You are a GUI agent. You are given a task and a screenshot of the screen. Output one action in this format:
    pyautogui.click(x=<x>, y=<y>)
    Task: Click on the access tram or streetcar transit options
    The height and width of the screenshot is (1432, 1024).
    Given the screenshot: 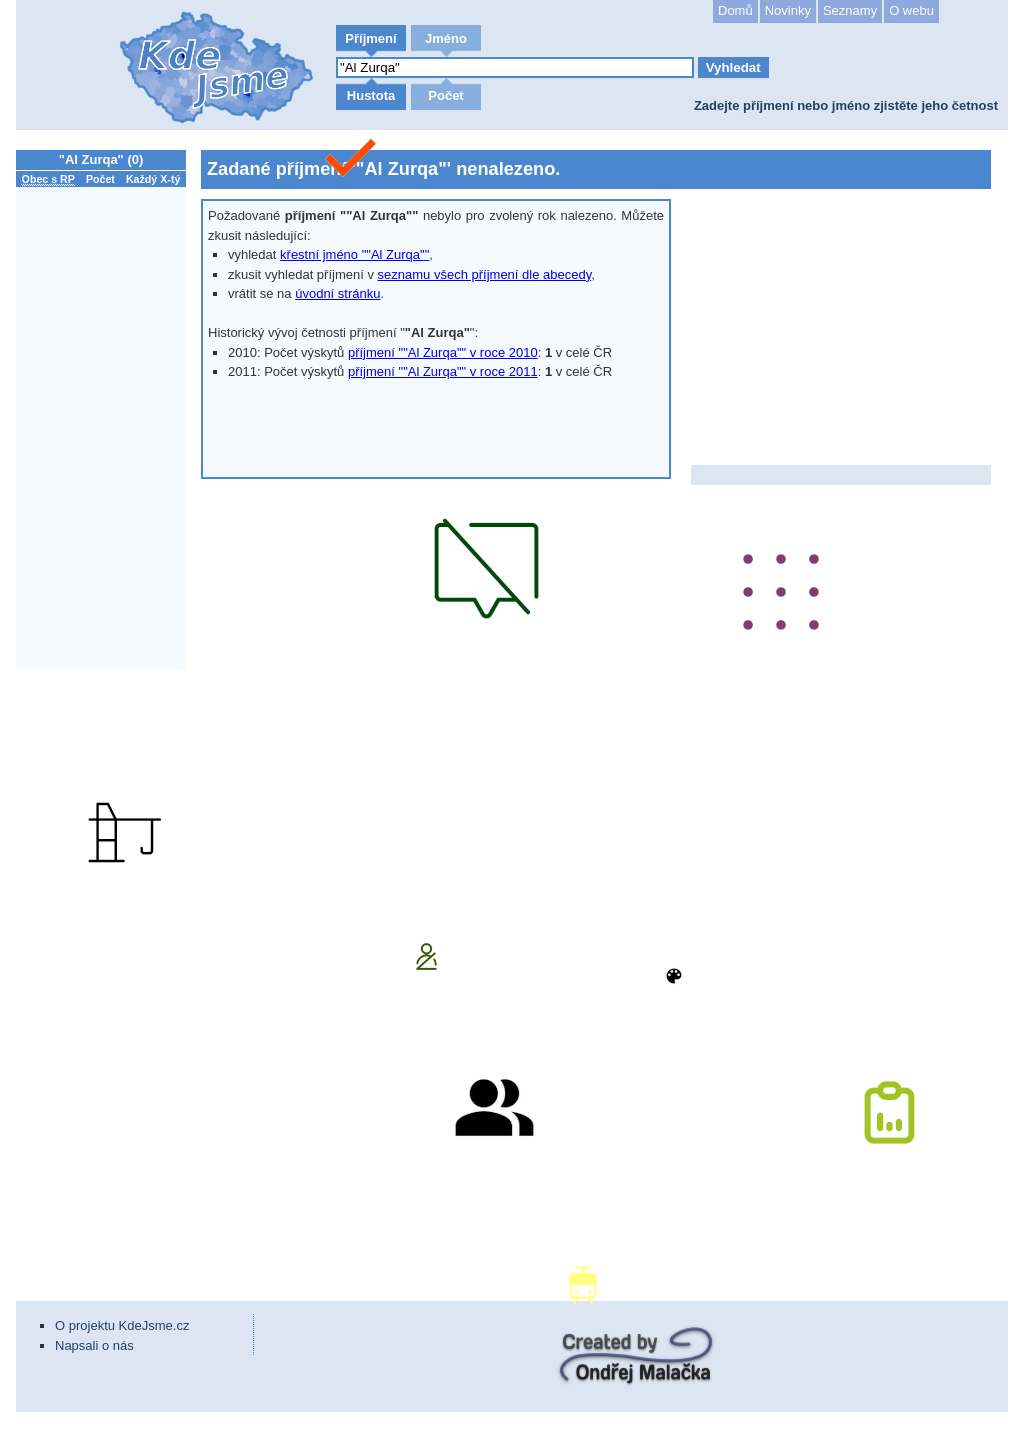 What is the action you would take?
    pyautogui.click(x=583, y=1285)
    